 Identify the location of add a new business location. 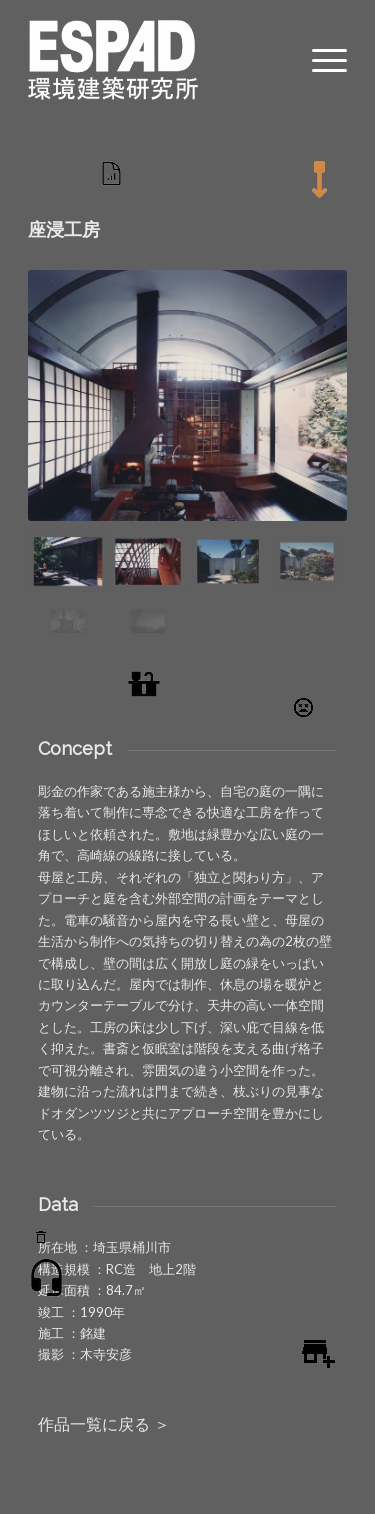
(318, 1351).